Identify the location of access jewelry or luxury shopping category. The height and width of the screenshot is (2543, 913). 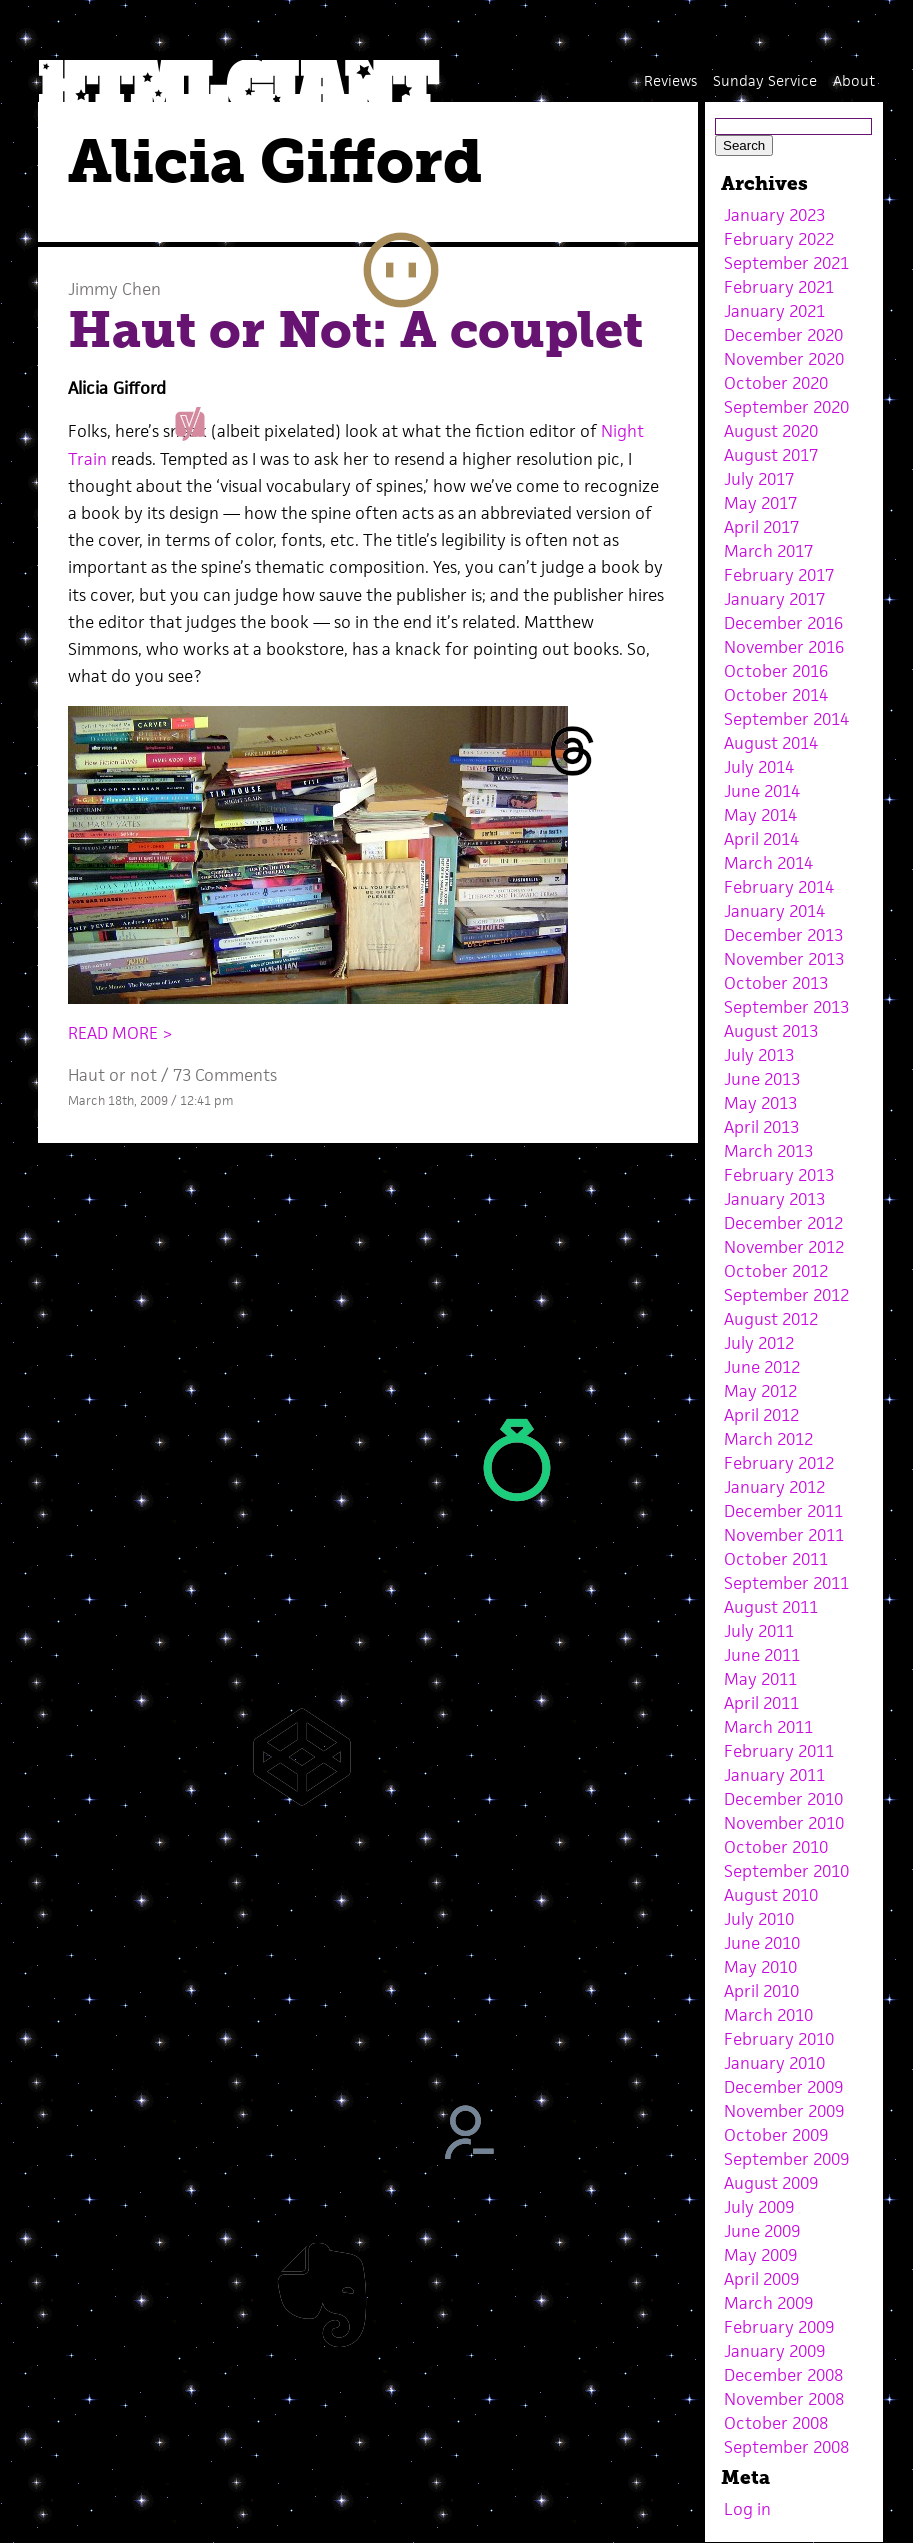
(517, 1462).